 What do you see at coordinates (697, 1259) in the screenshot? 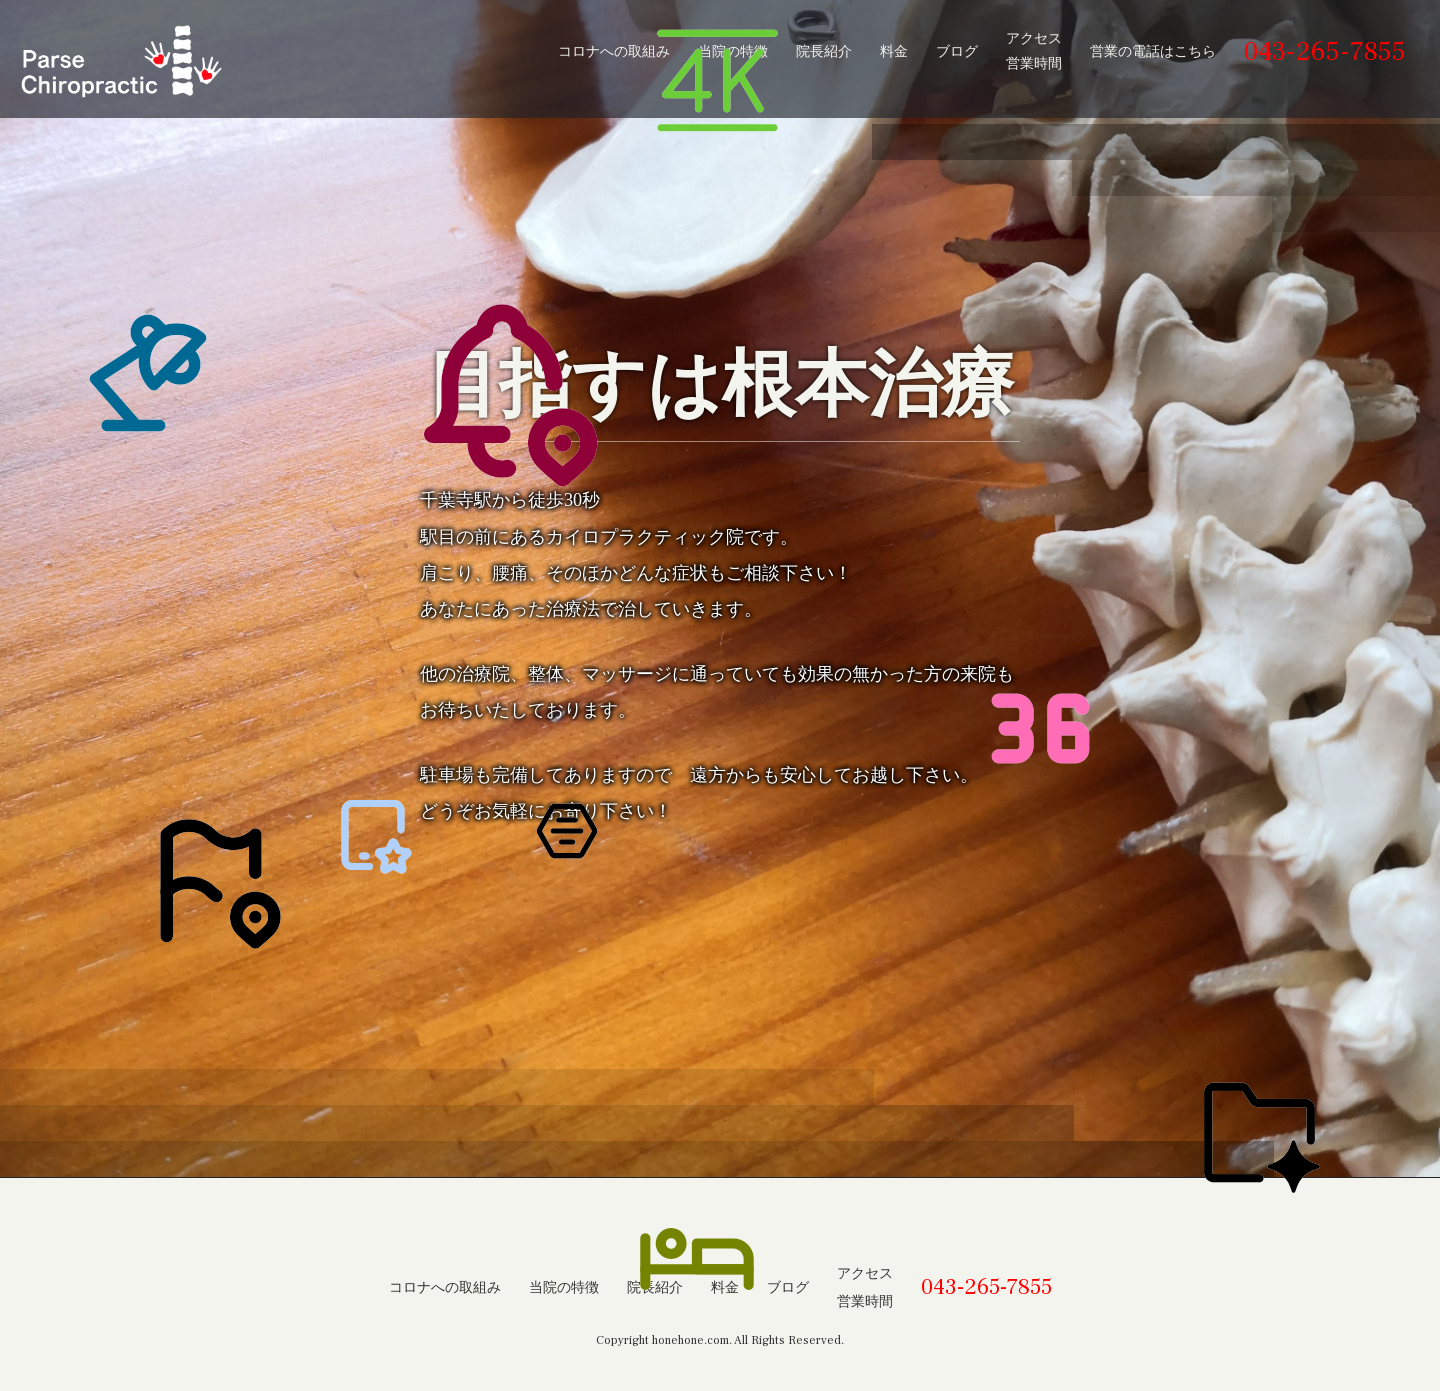
I see `view accommodation or hotel options` at bounding box center [697, 1259].